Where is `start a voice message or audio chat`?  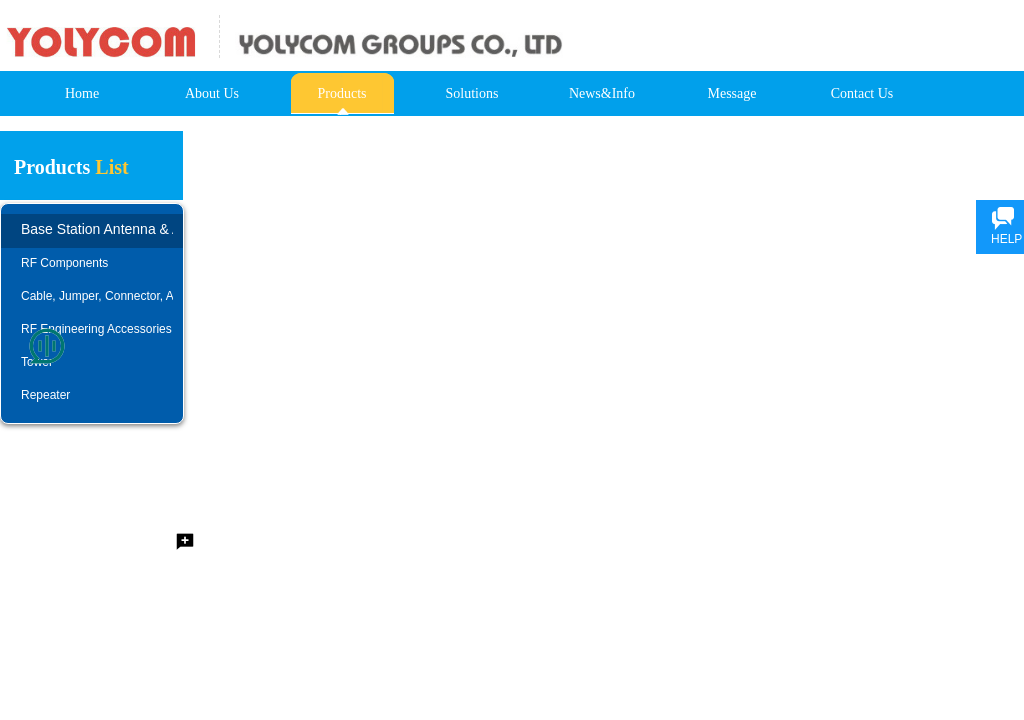 start a voice message or audio chat is located at coordinates (47, 346).